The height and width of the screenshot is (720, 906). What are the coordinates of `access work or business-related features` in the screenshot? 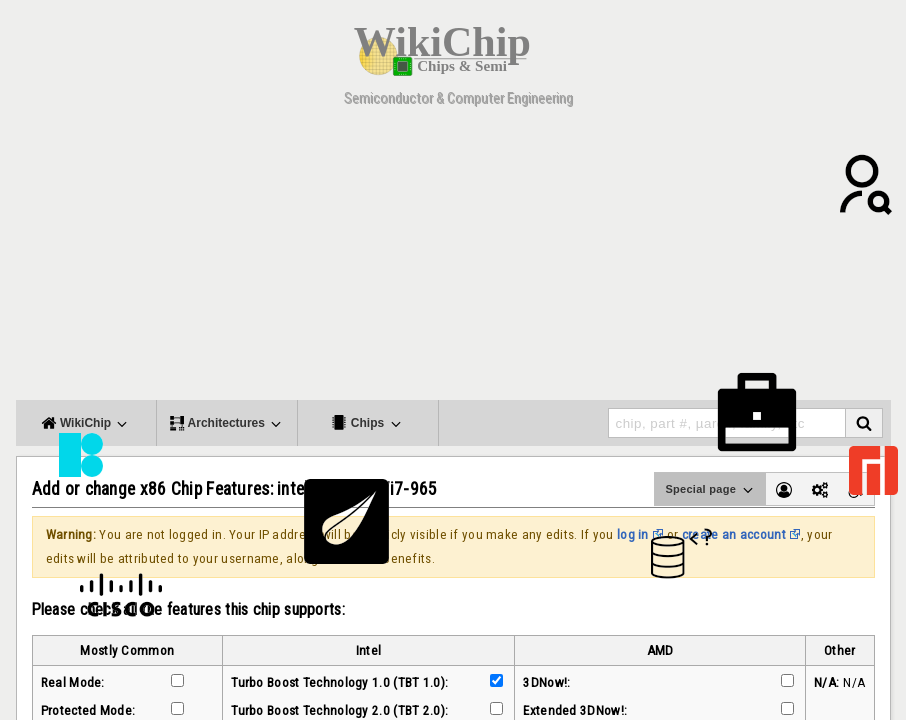 It's located at (757, 416).